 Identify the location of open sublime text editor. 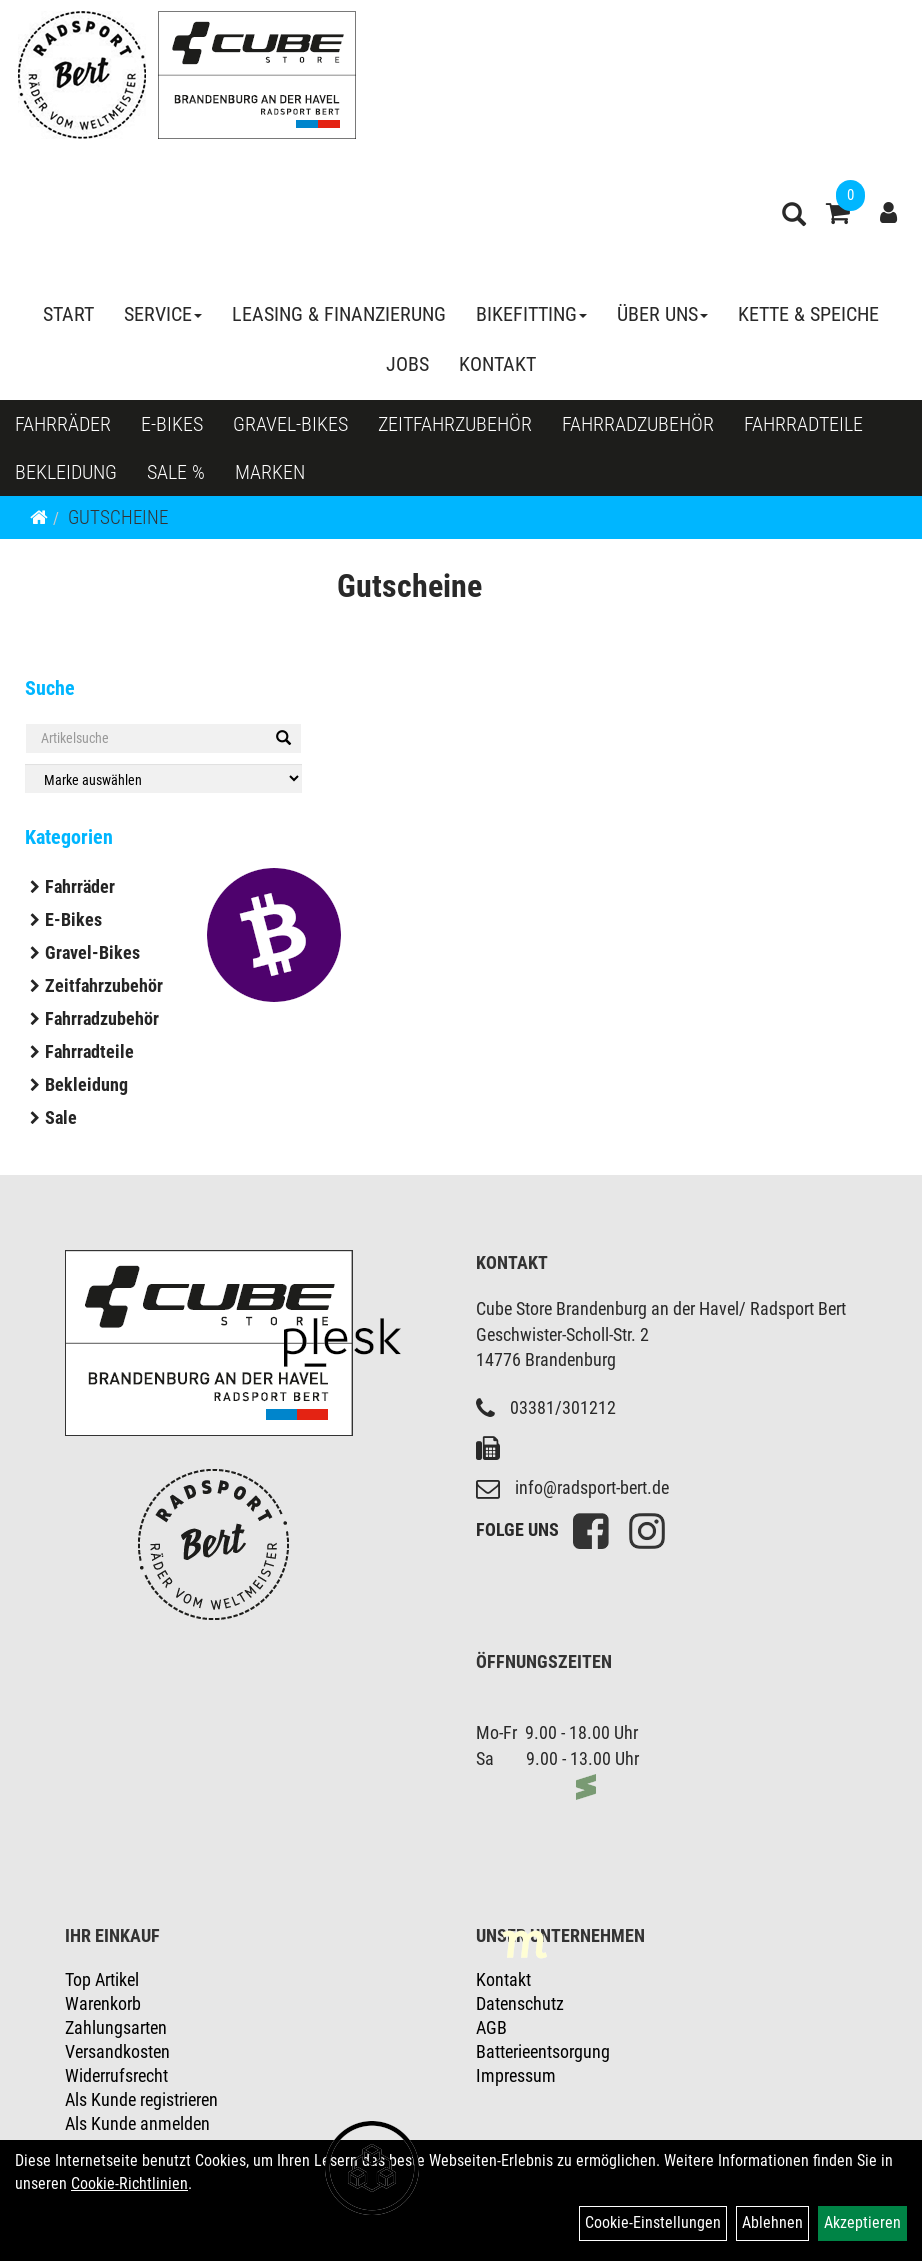
(586, 1787).